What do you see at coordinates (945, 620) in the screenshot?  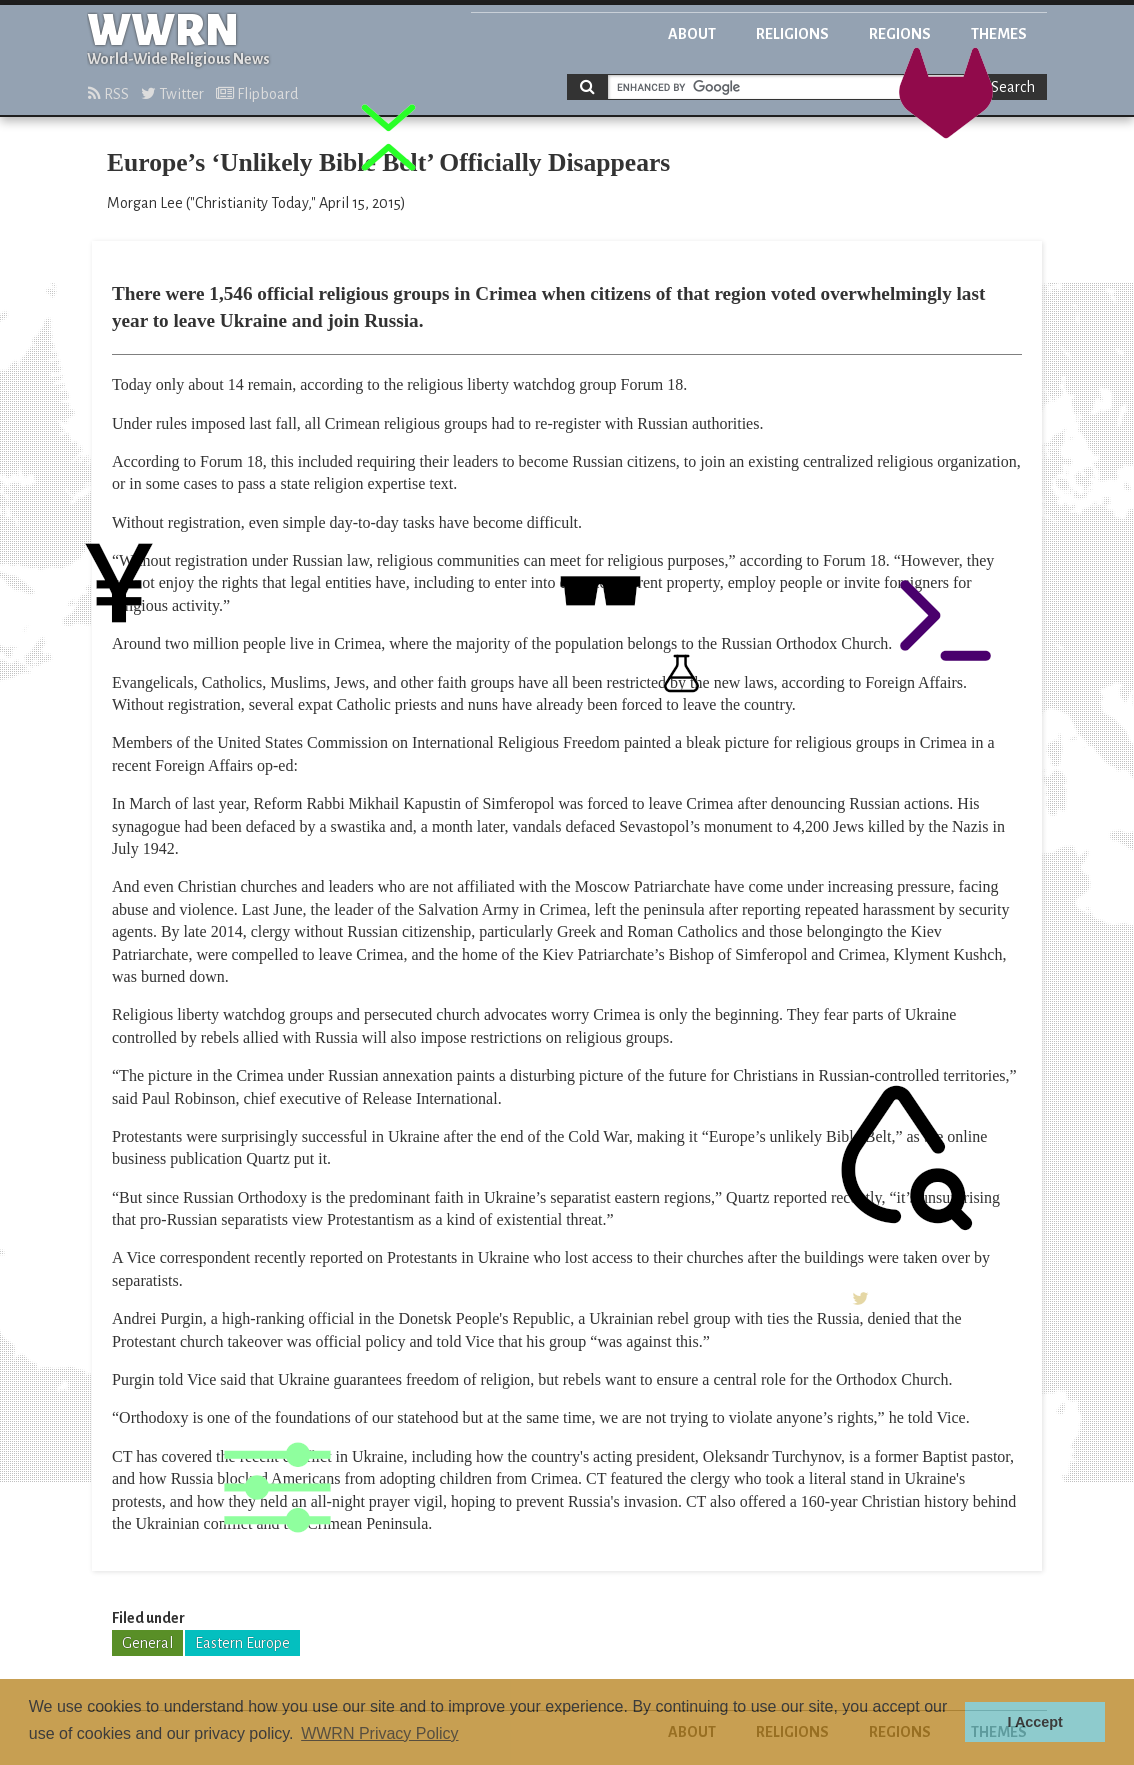 I see `open the command line or terminal` at bounding box center [945, 620].